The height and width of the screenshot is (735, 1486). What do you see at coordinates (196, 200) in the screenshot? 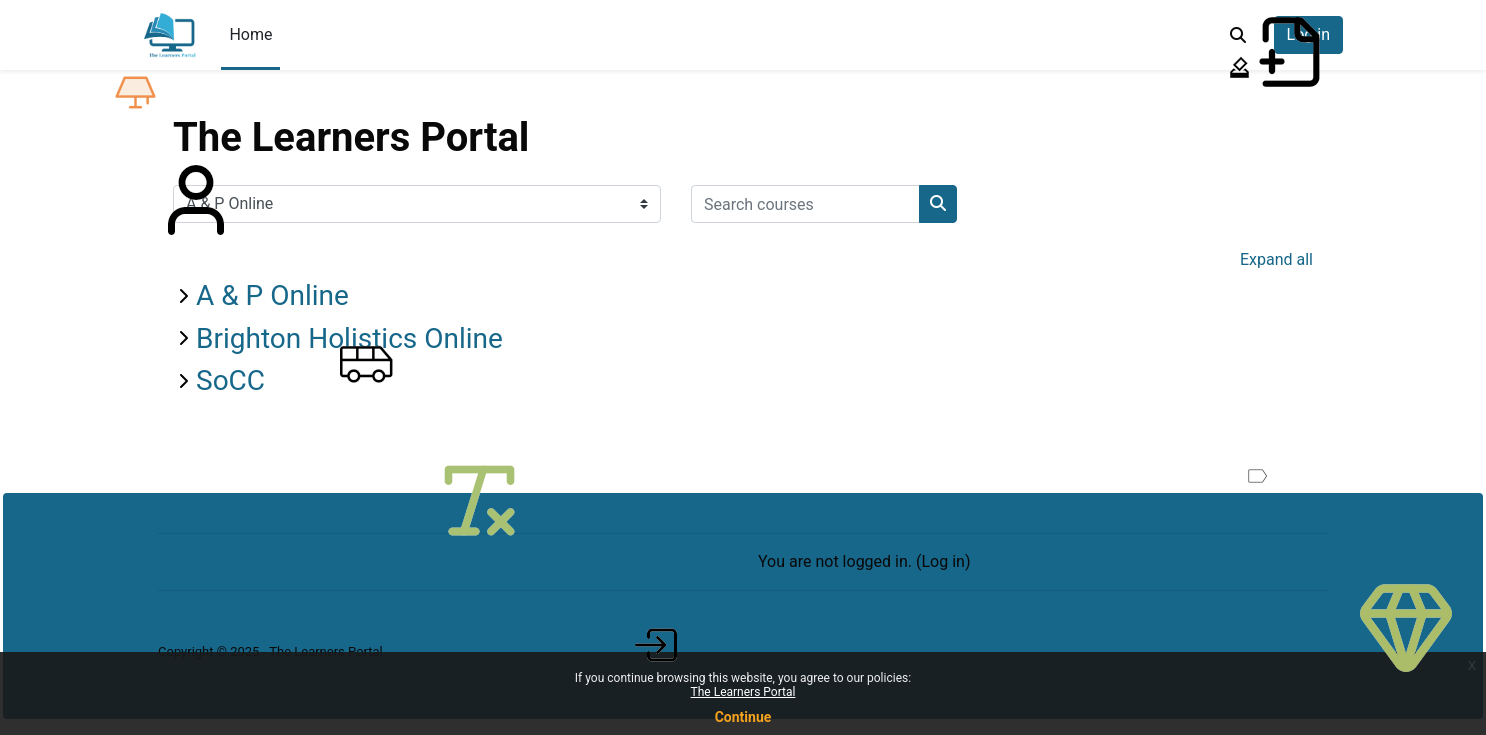
I see `view your profile` at bounding box center [196, 200].